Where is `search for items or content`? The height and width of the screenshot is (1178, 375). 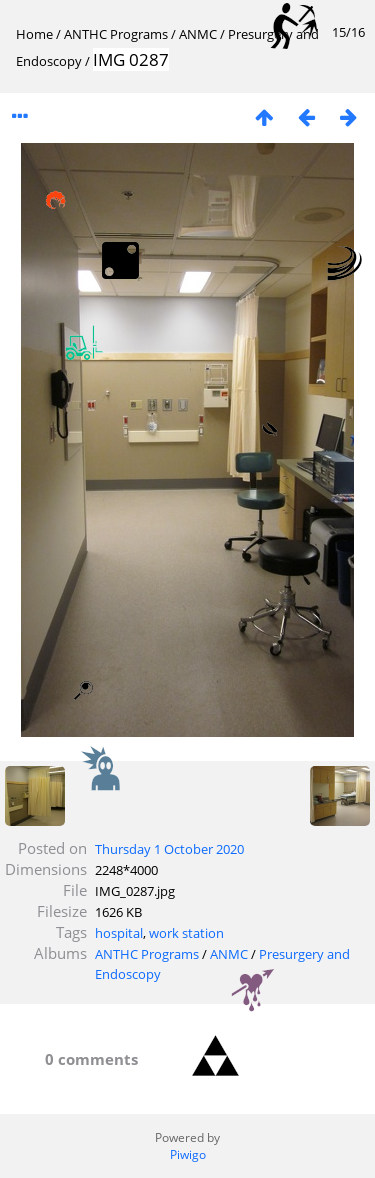
search for items or content is located at coordinates (83, 691).